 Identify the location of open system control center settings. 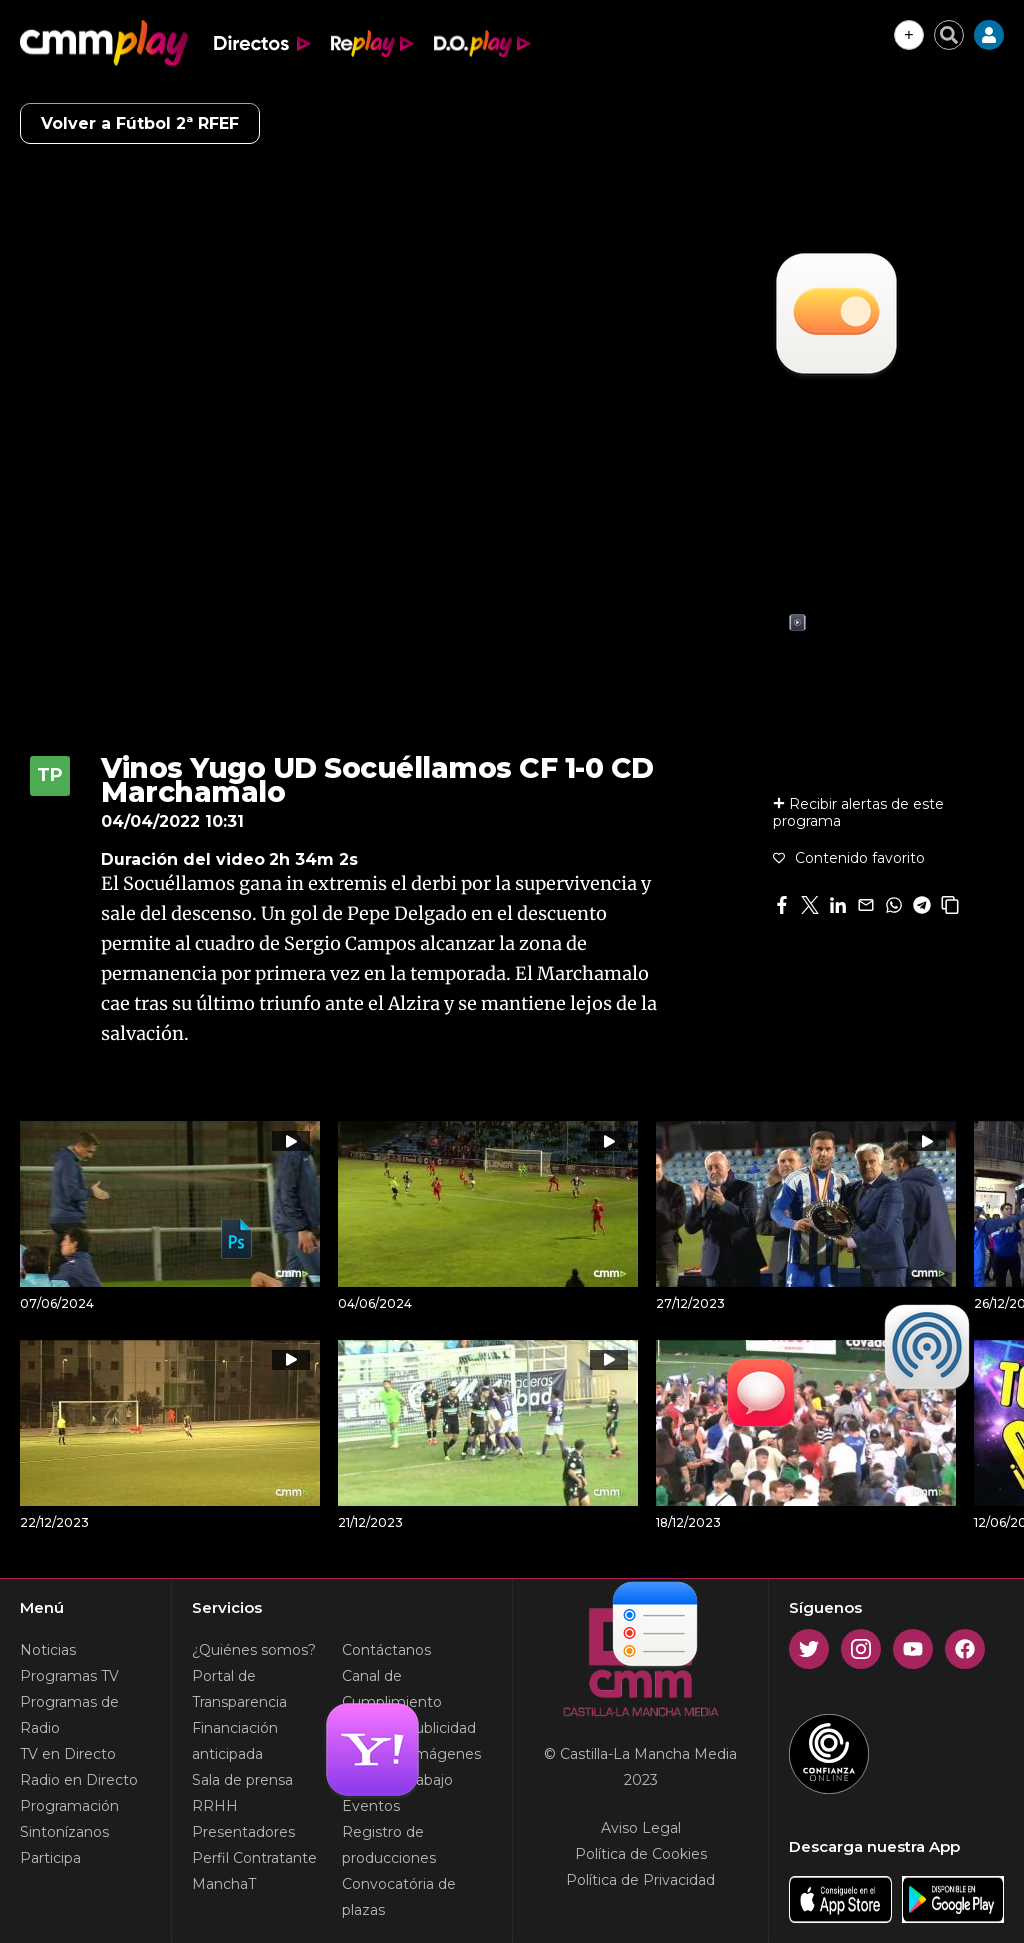
(836, 313).